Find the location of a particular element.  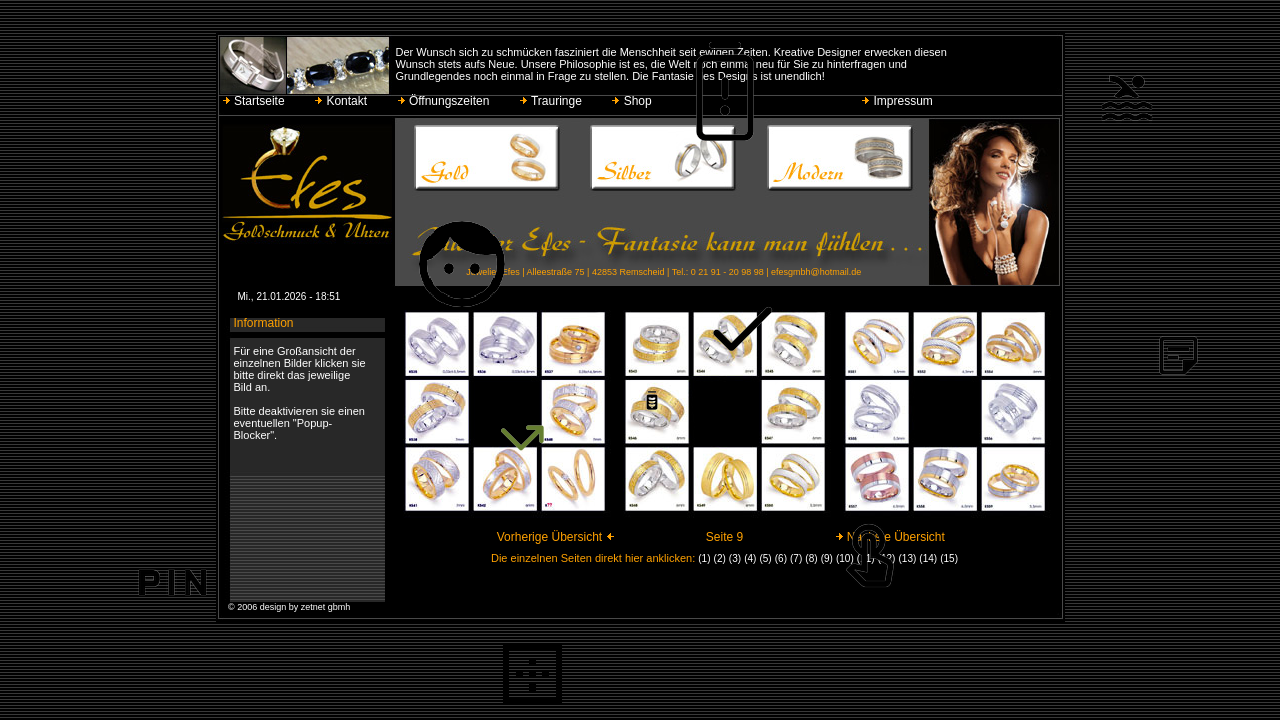

reply to a message or forward content is located at coordinates (522, 436).